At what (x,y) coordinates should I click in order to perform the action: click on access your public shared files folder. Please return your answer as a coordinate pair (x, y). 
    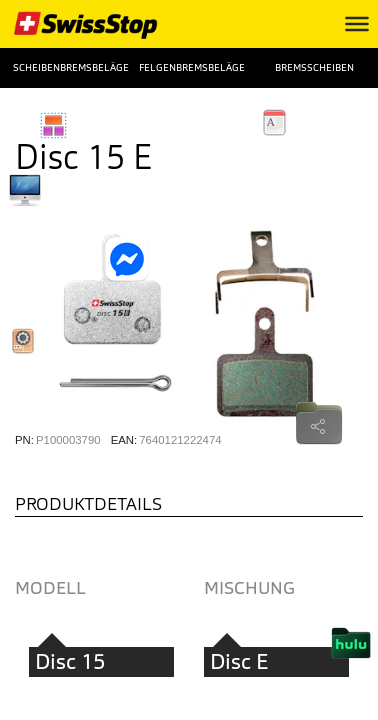
    Looking at the image, I should click on (319, 423).